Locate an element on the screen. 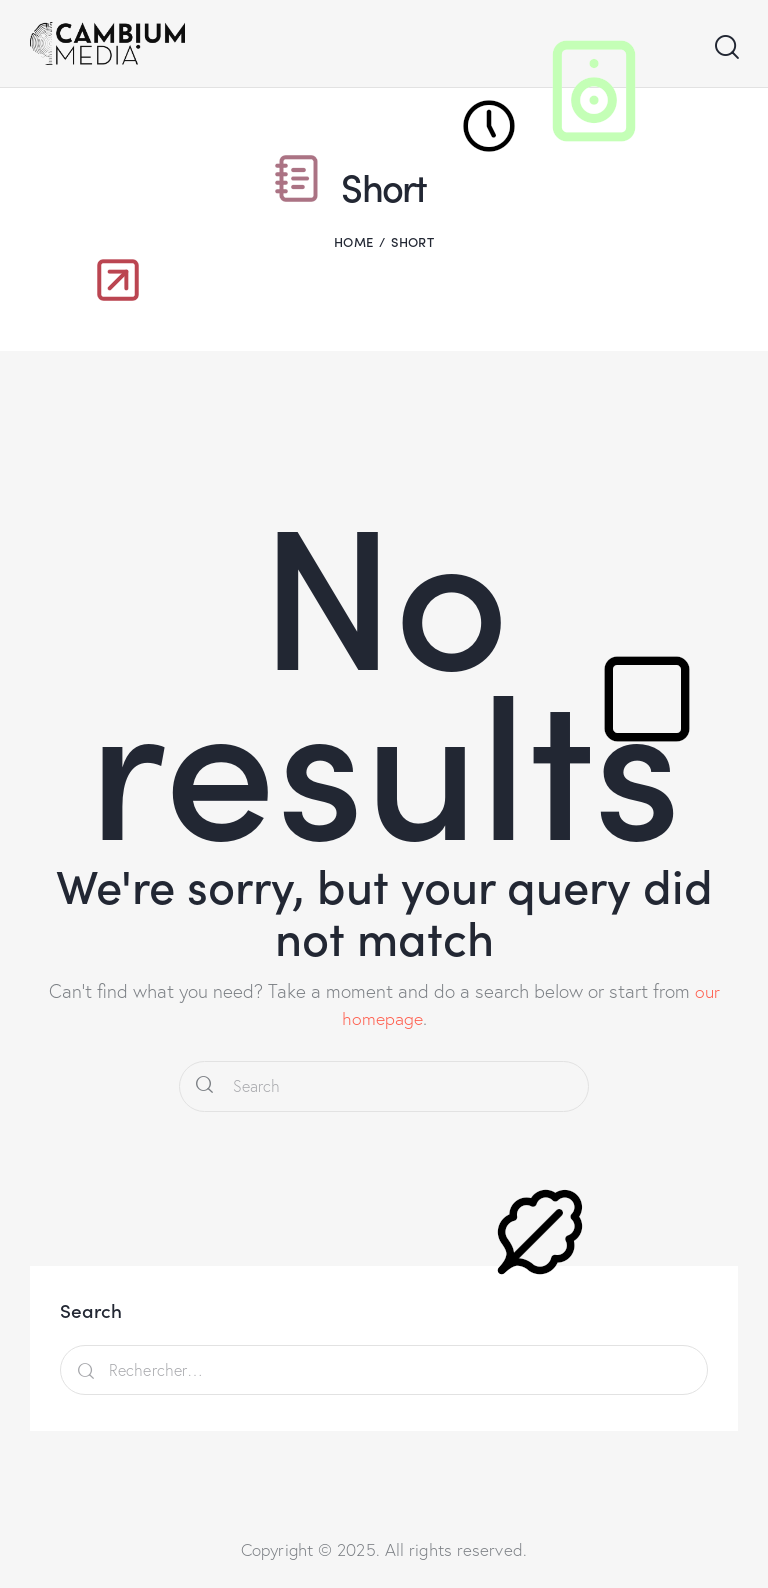 This screenshot has width=768, height=1588. open link in a new window or tab is located at coordinates (118, 280).